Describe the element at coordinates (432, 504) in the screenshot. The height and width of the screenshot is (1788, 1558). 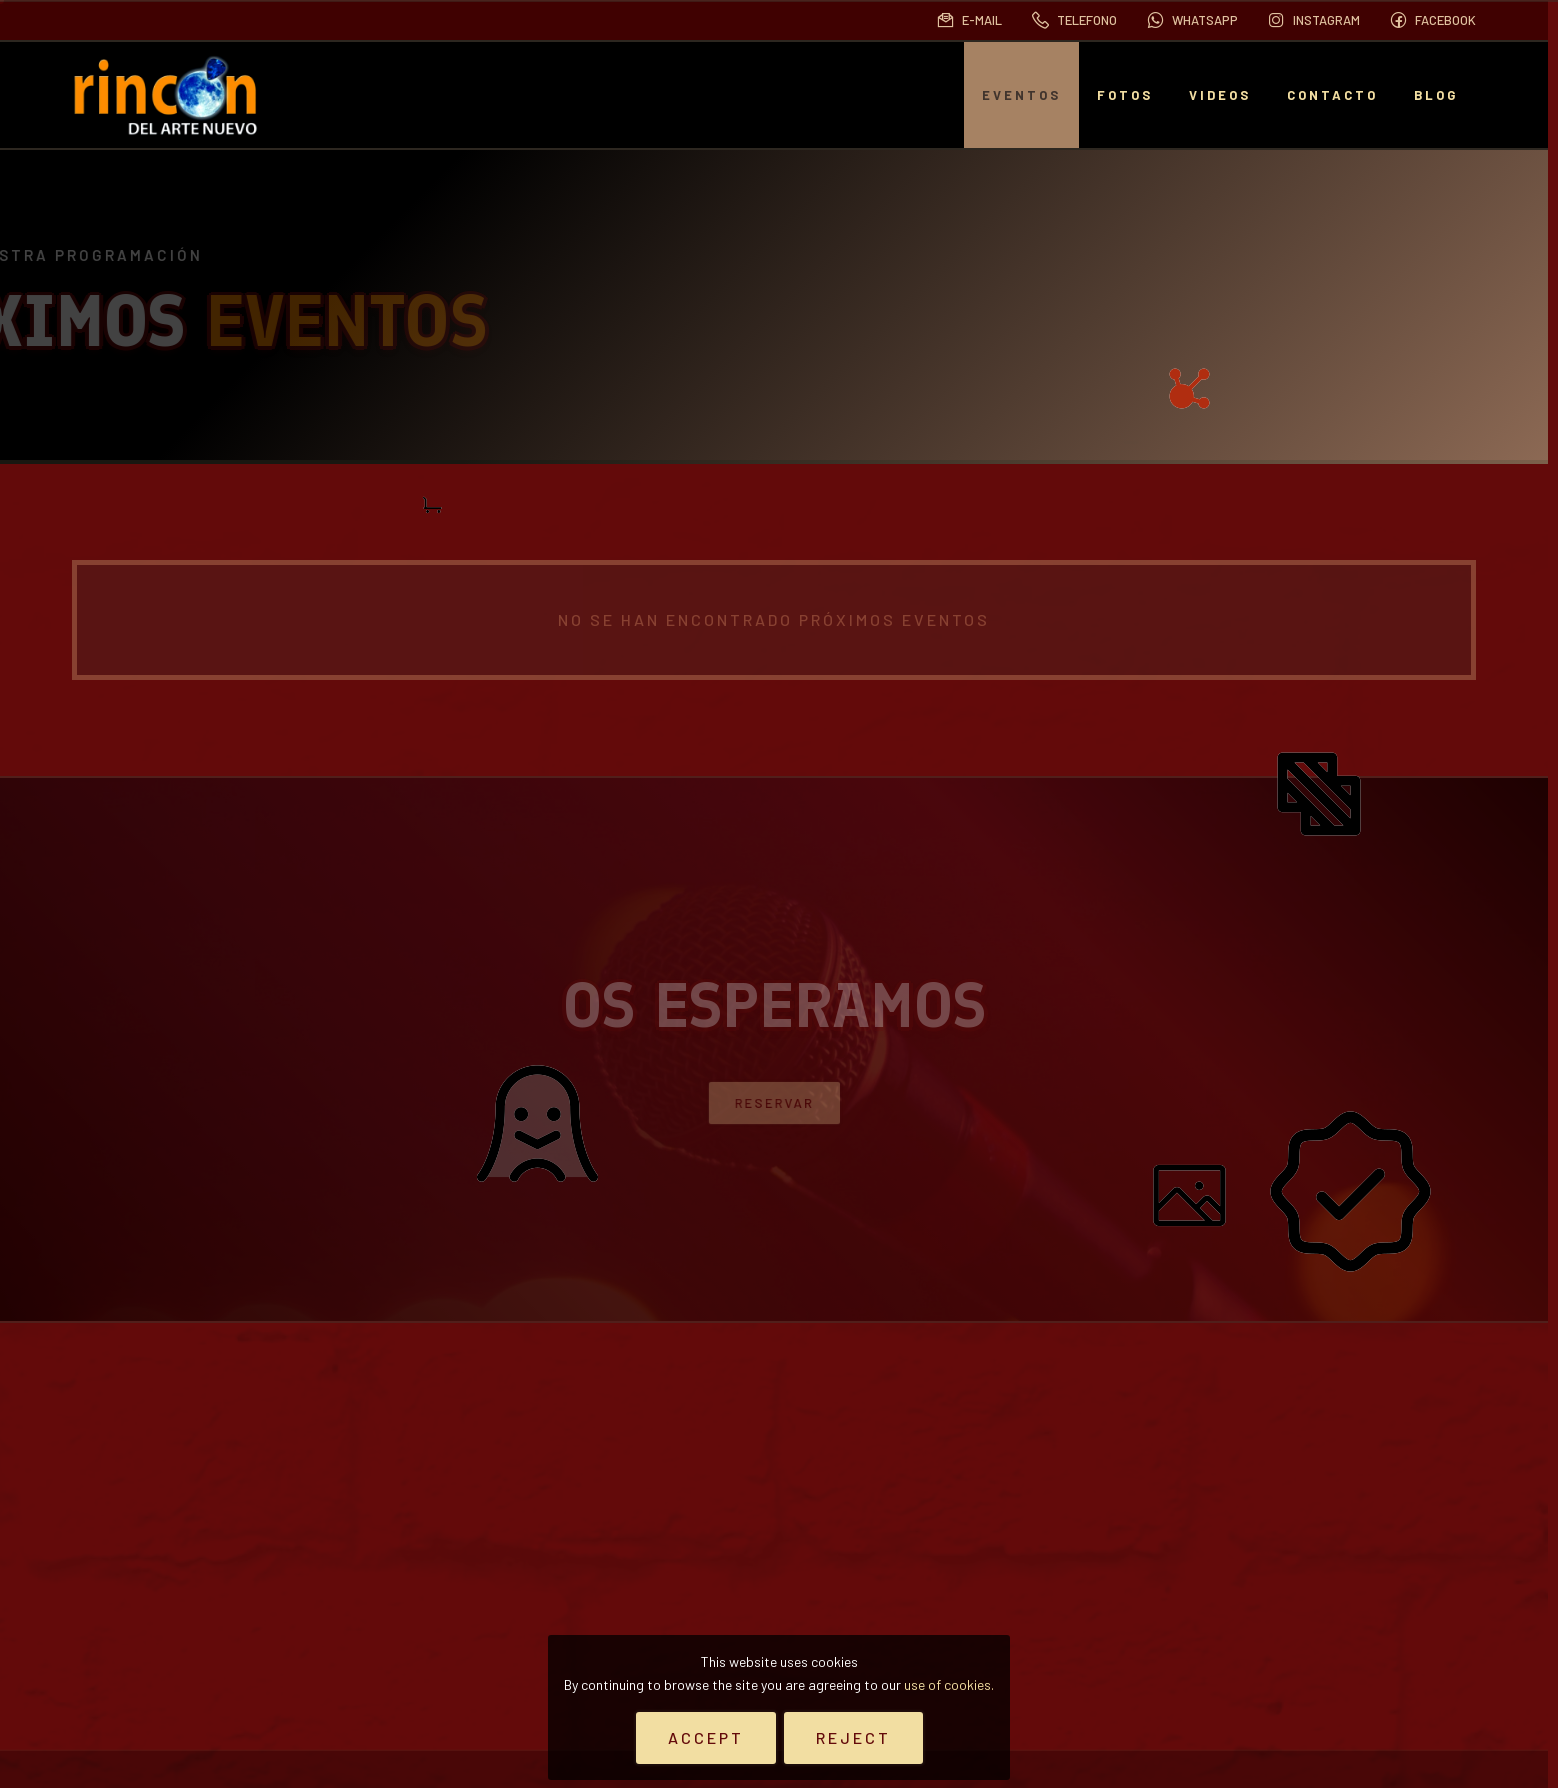
I see `view your shopping cart` at that location.